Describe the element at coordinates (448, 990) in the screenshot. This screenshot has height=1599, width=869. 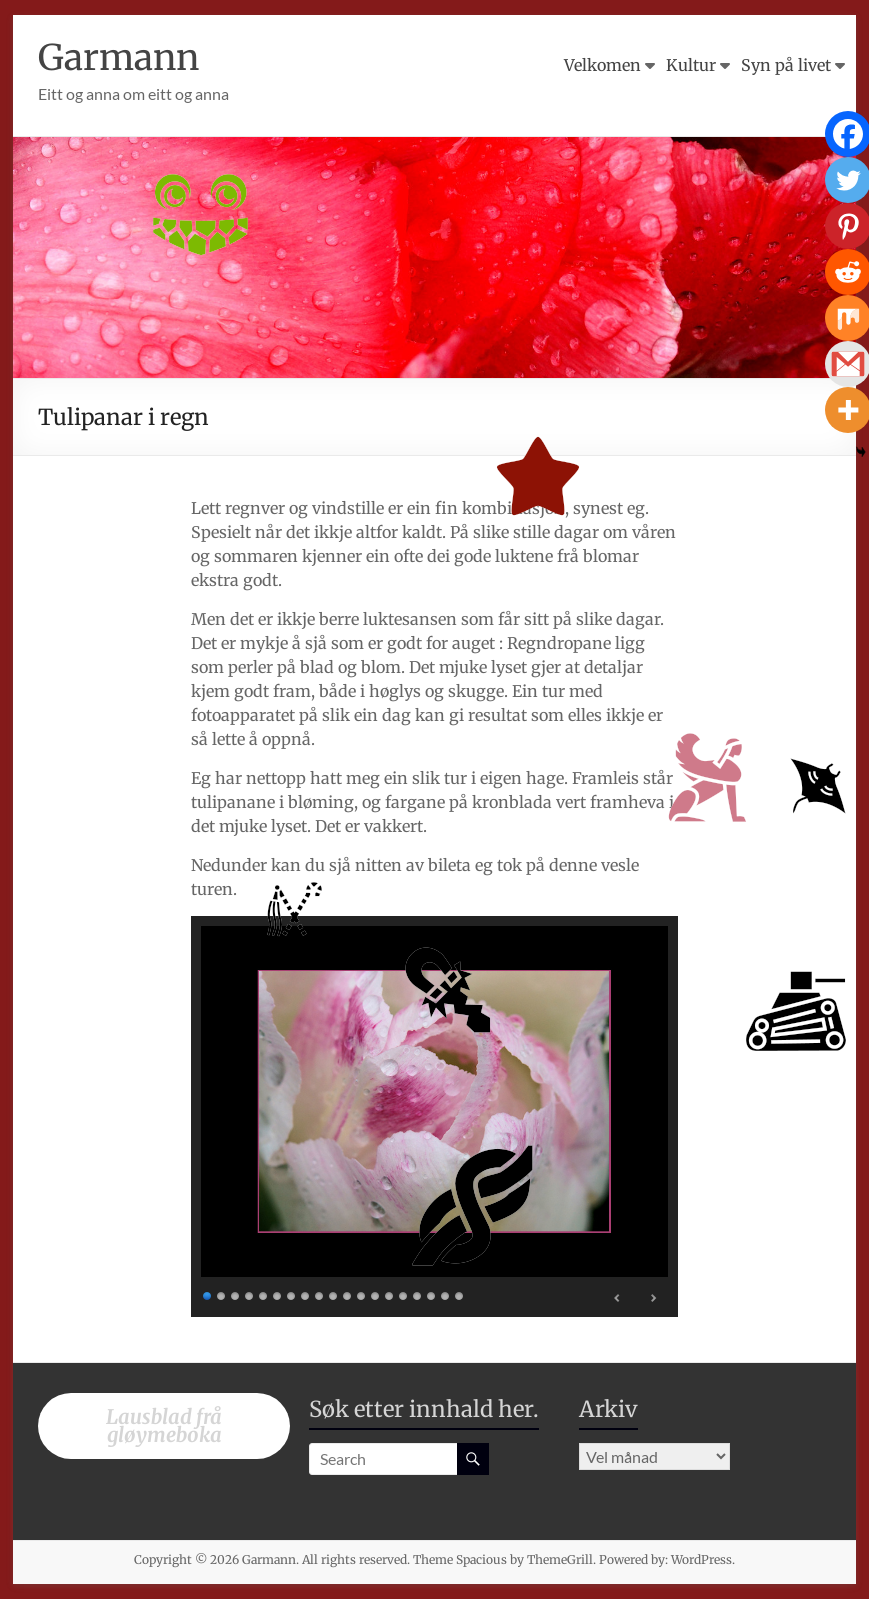
I see `activate magnetic pulse ability` at that location.